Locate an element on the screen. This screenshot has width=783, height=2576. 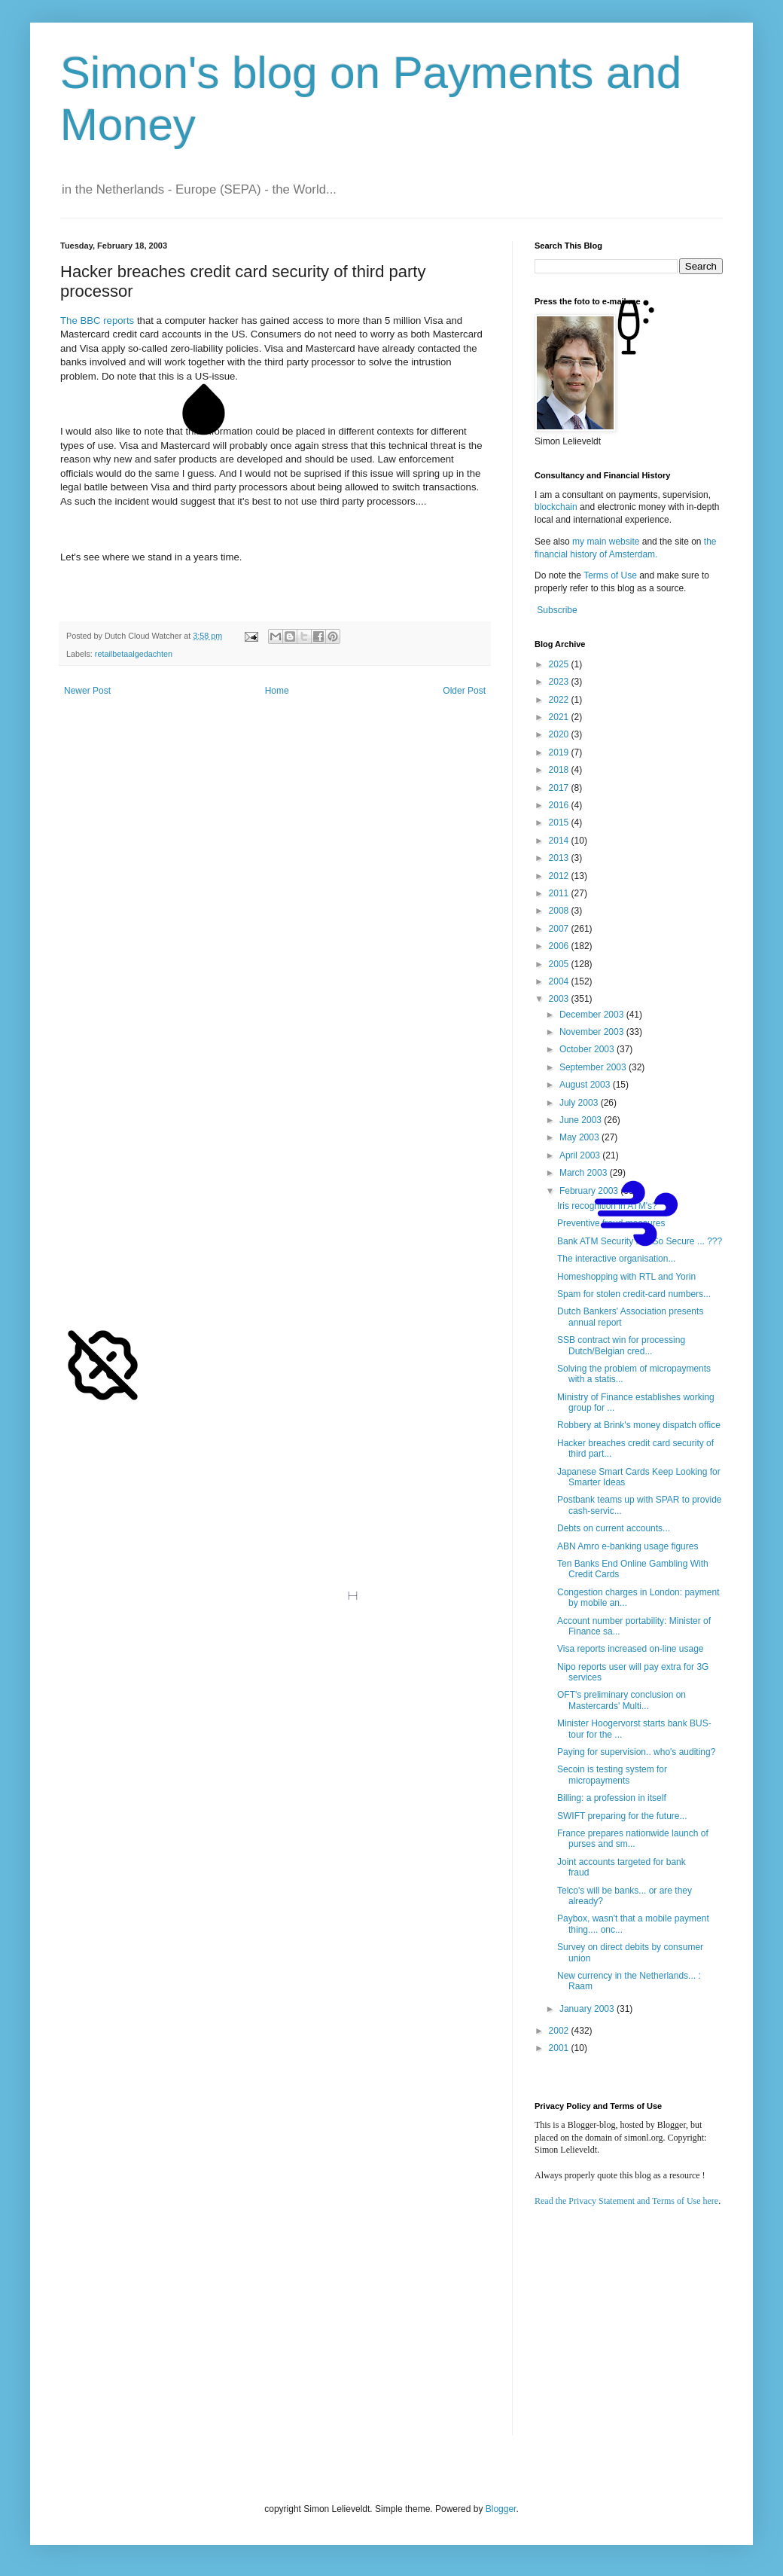
celebrate an achievement or milestone is located at coordinates (630, 327).